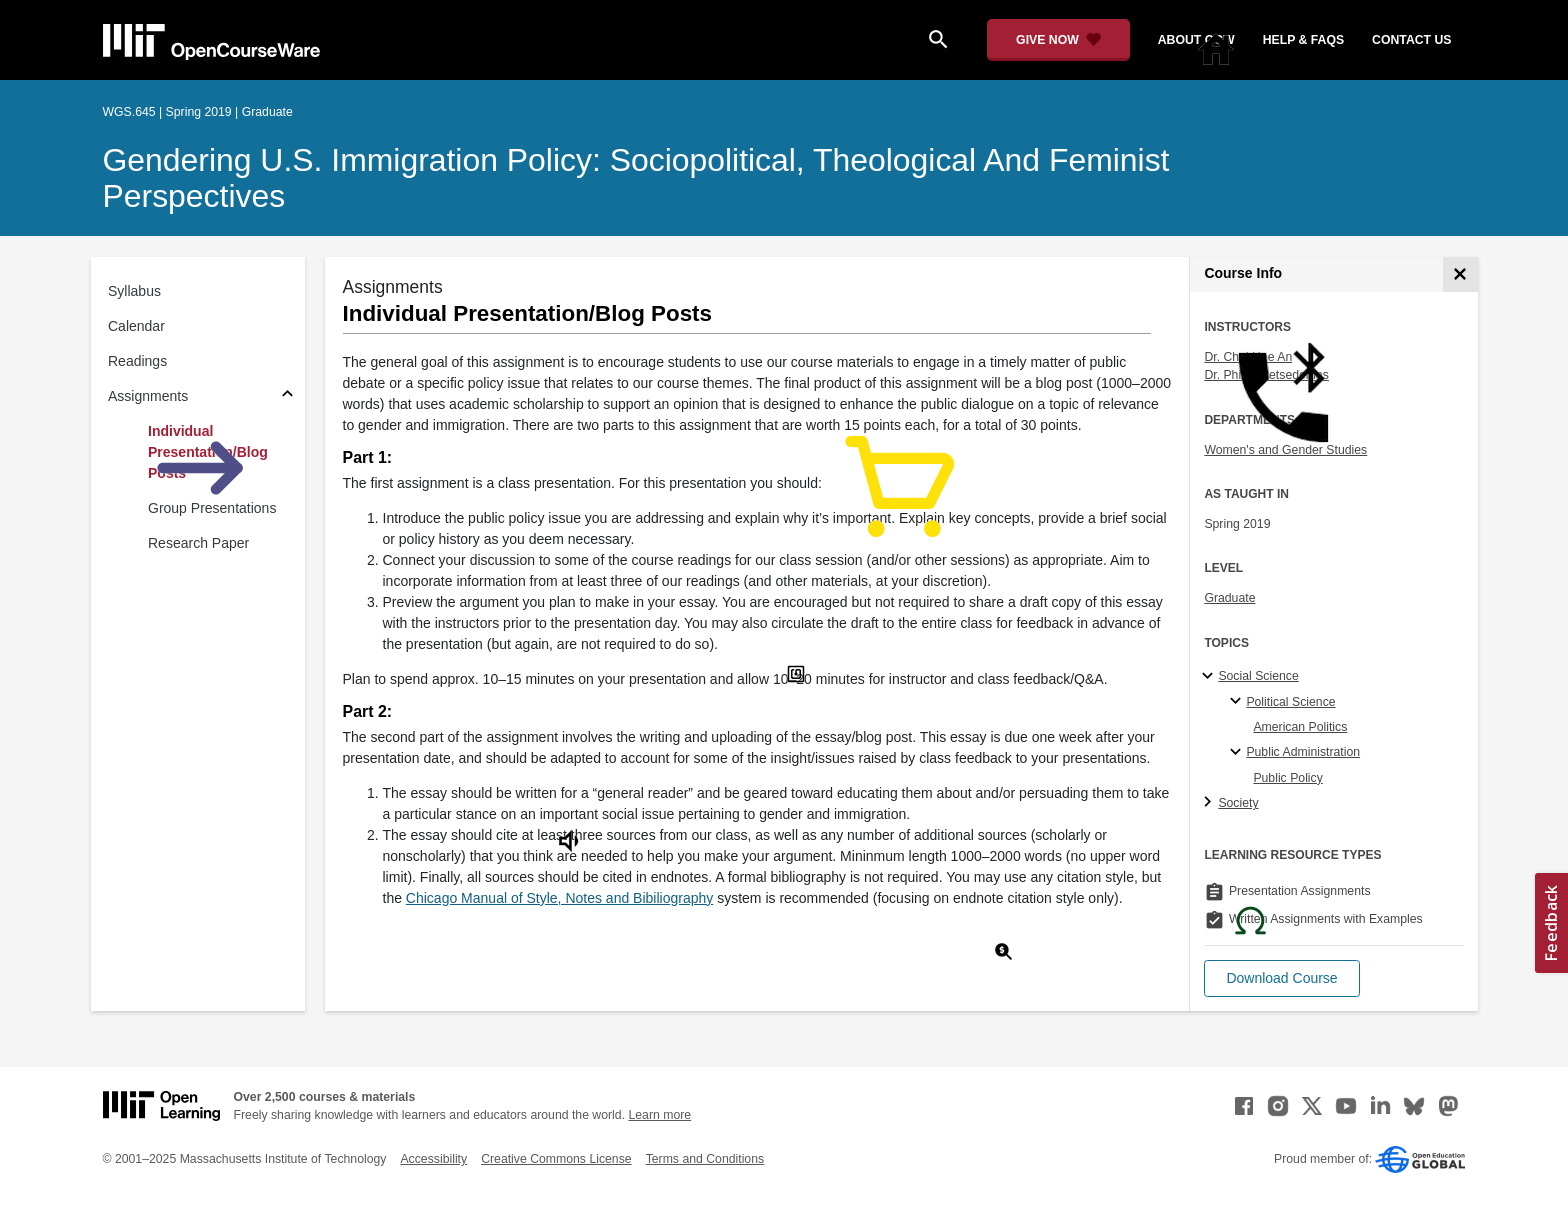 The height and width of the screenshot is (1208, 1568). I want to click on decrease audio volume, so click(569, 841).